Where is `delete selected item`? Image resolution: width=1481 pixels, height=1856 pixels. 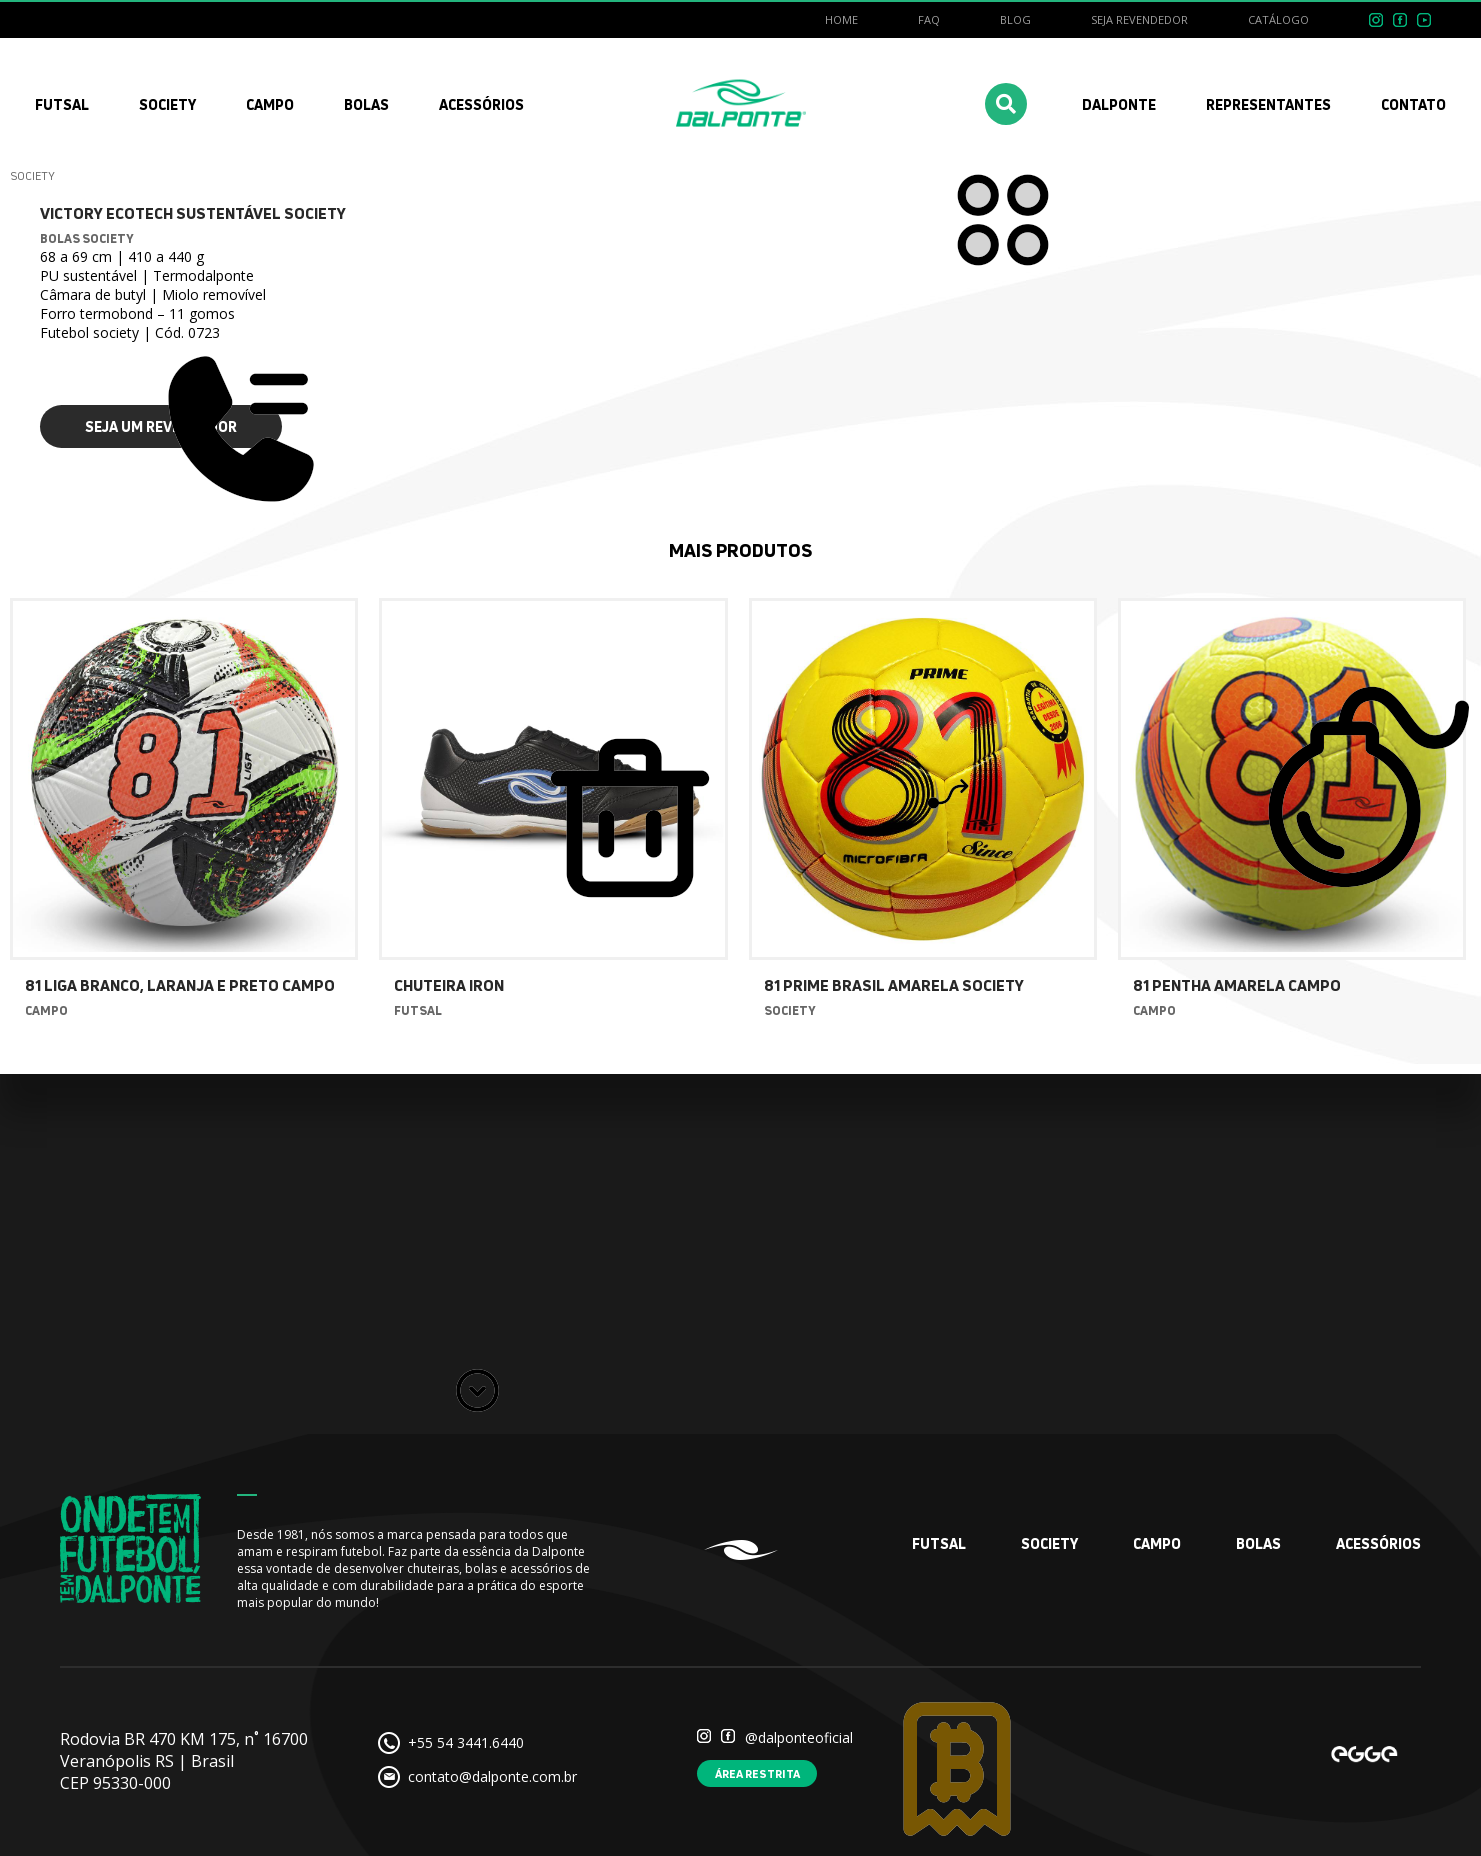 delete selected item is located at coordinates (630, 818).